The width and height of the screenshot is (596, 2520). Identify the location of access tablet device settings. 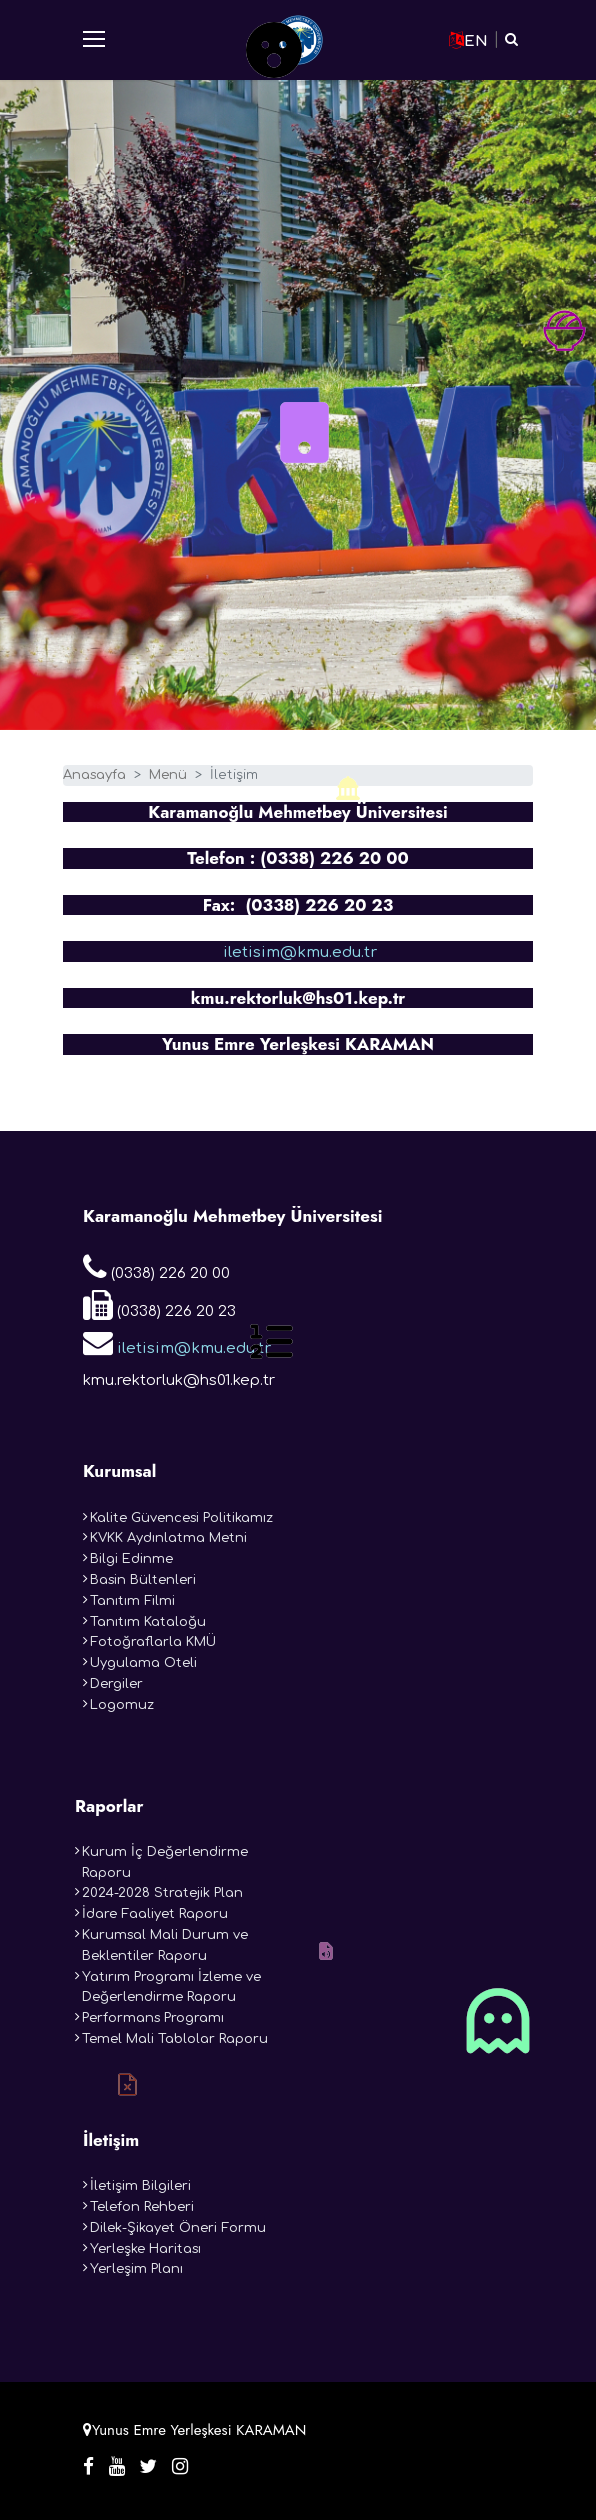
(304, 432).